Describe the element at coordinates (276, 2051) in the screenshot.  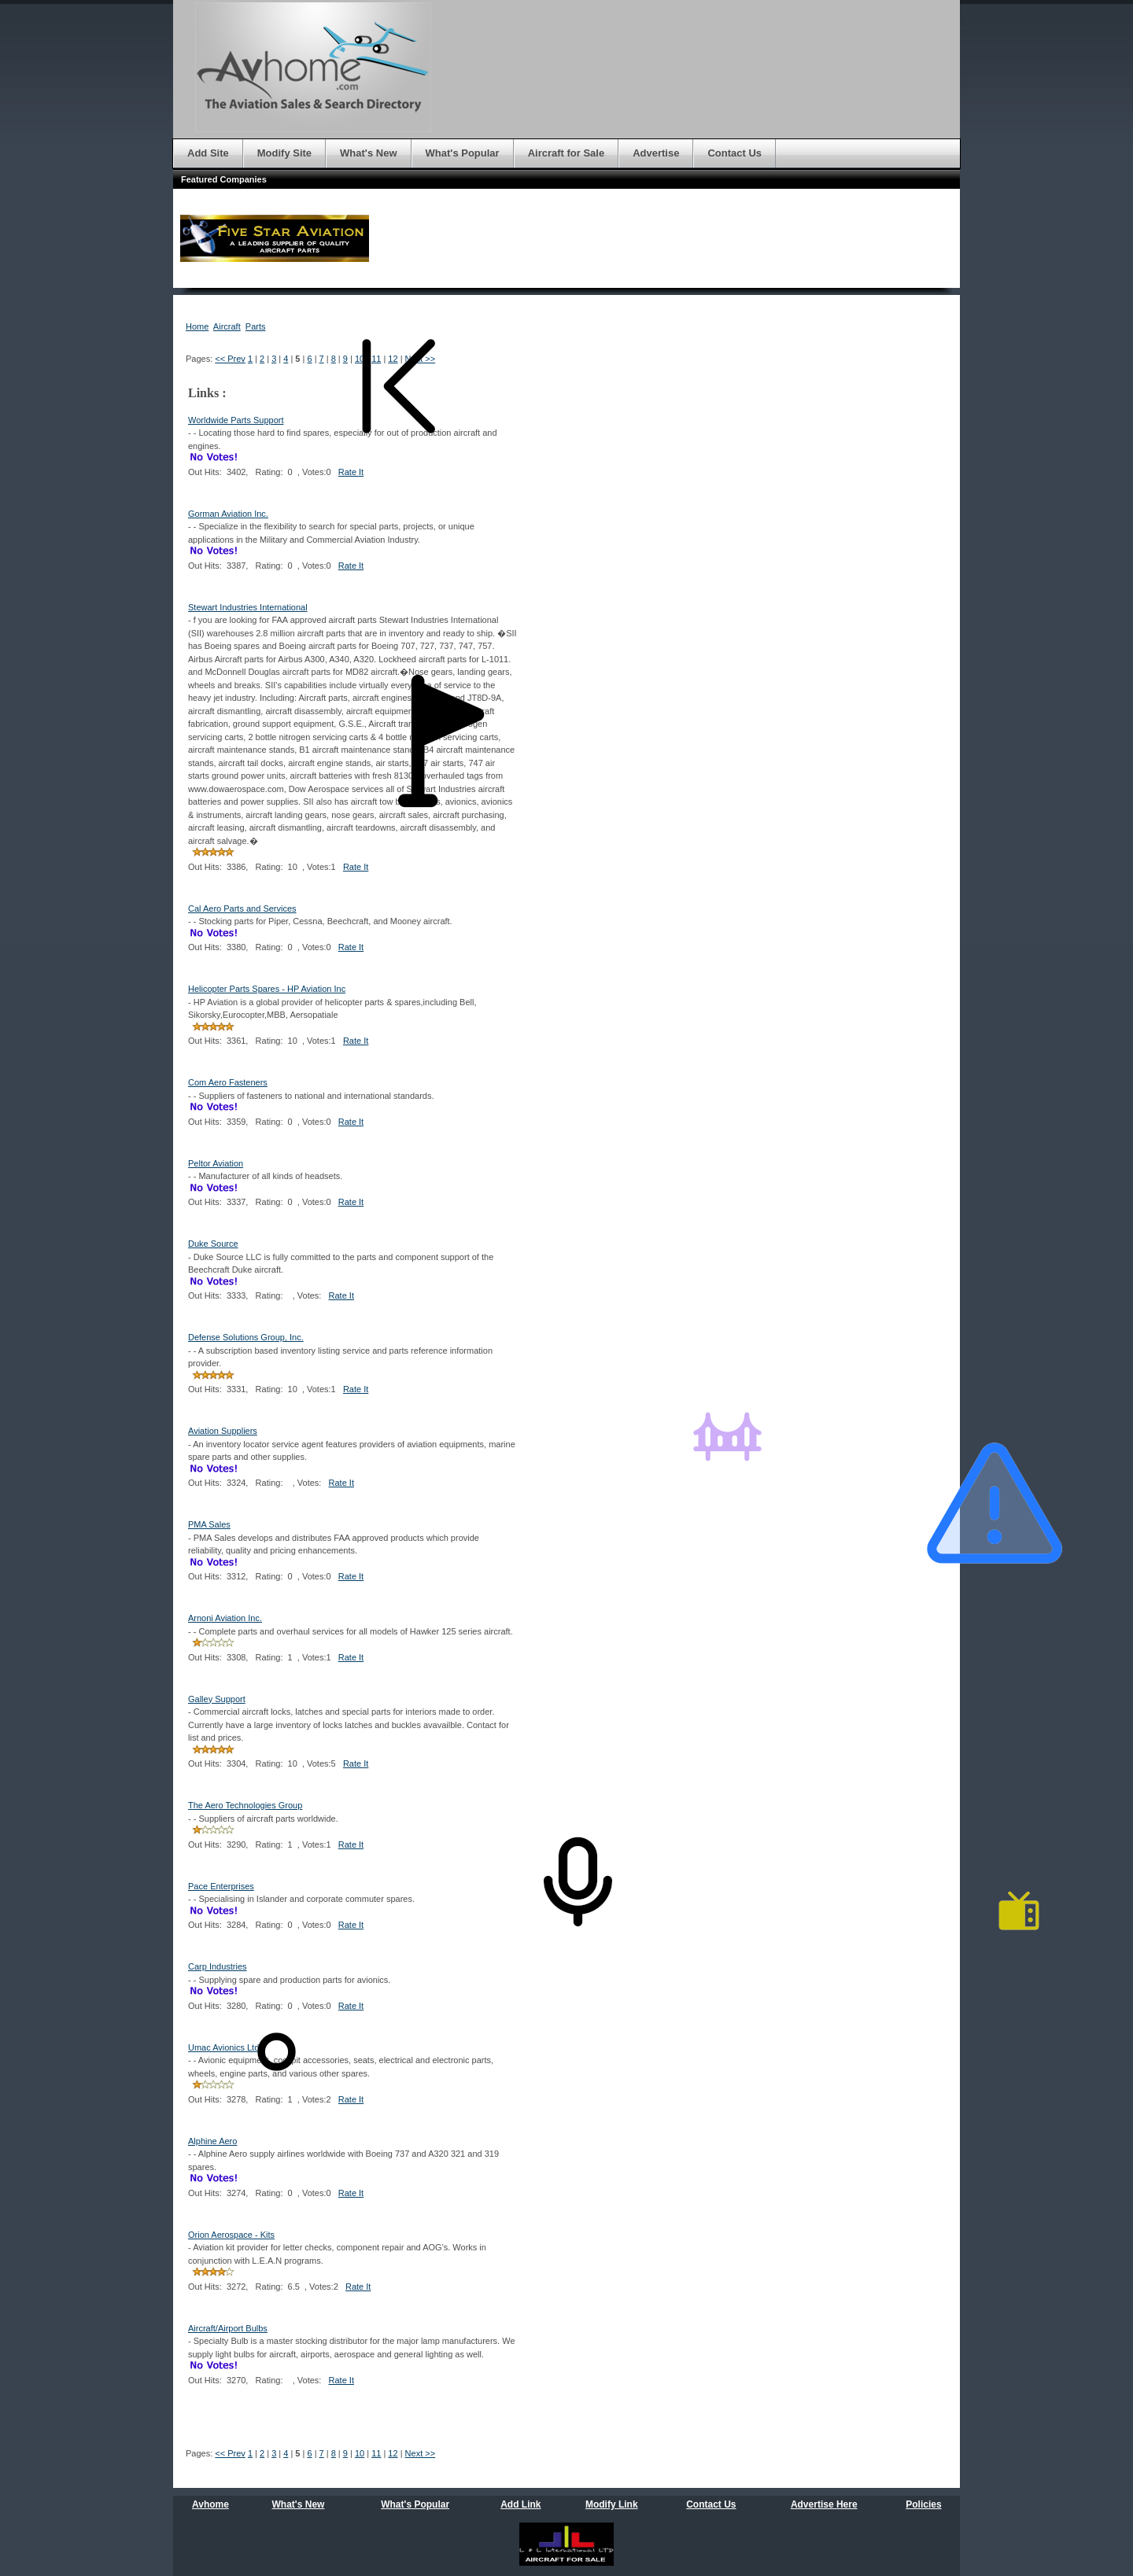
I see `indicates an unselected or inactive radio button option` at that location.